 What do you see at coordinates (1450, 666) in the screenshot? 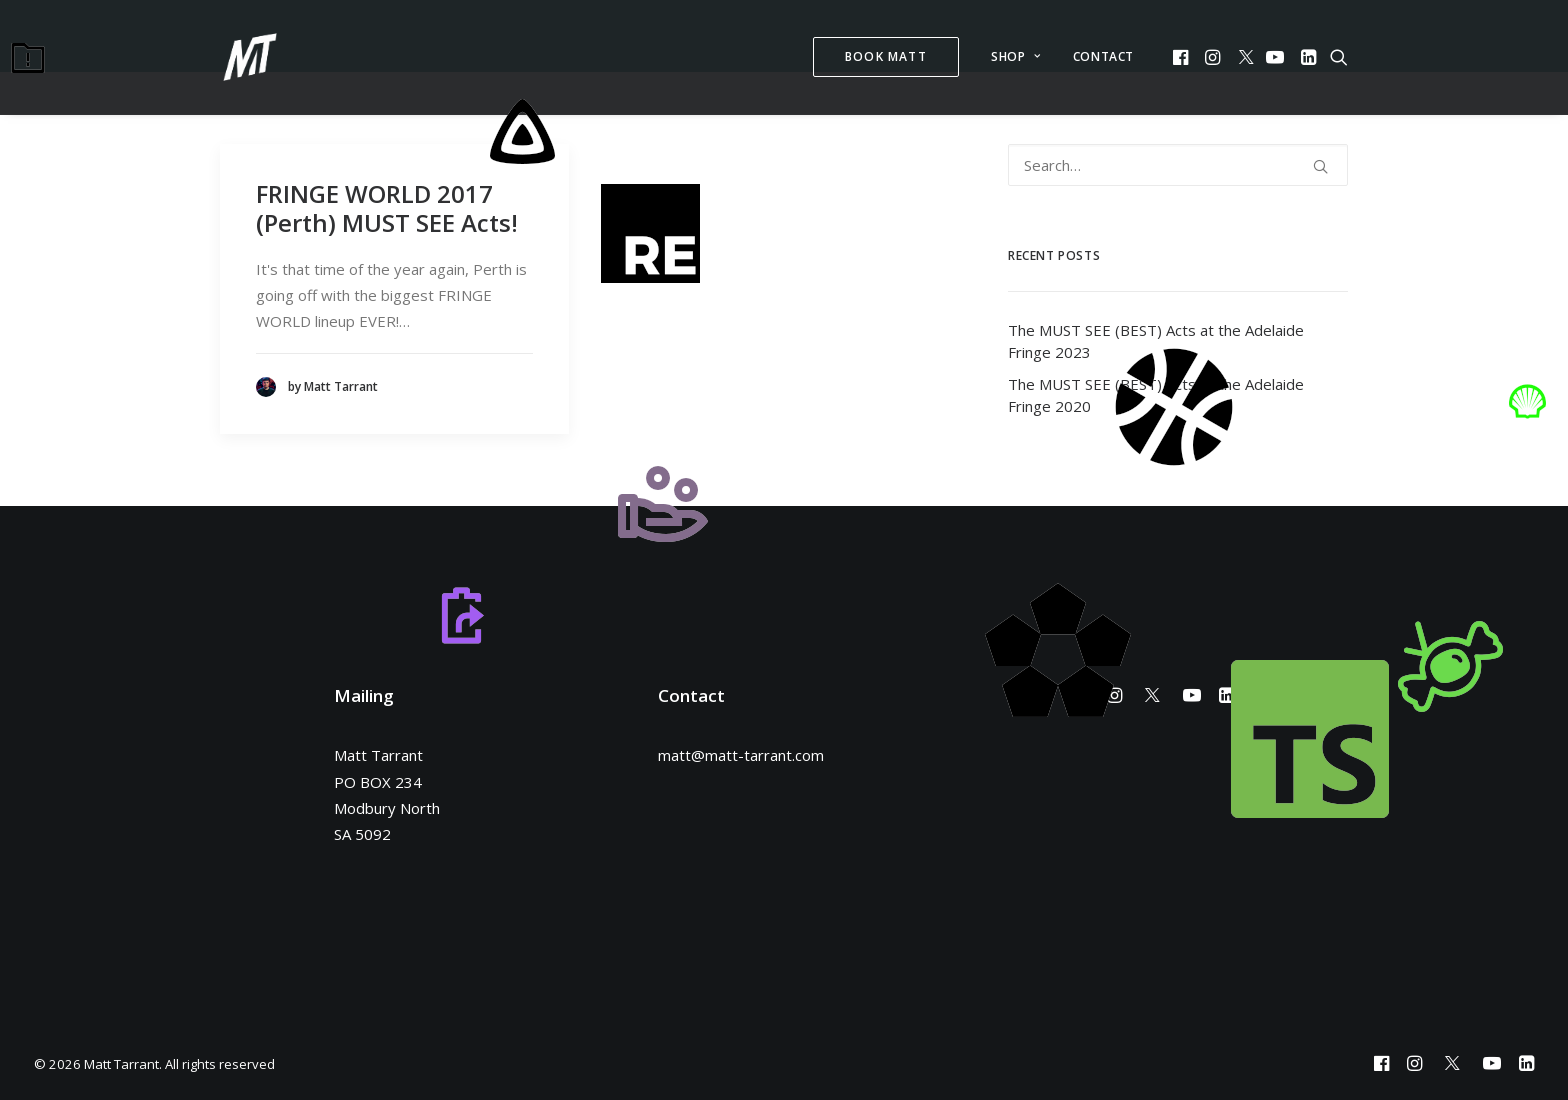
I see `suitest logo - test automation platform branding` at bounding box center [1450, 666].